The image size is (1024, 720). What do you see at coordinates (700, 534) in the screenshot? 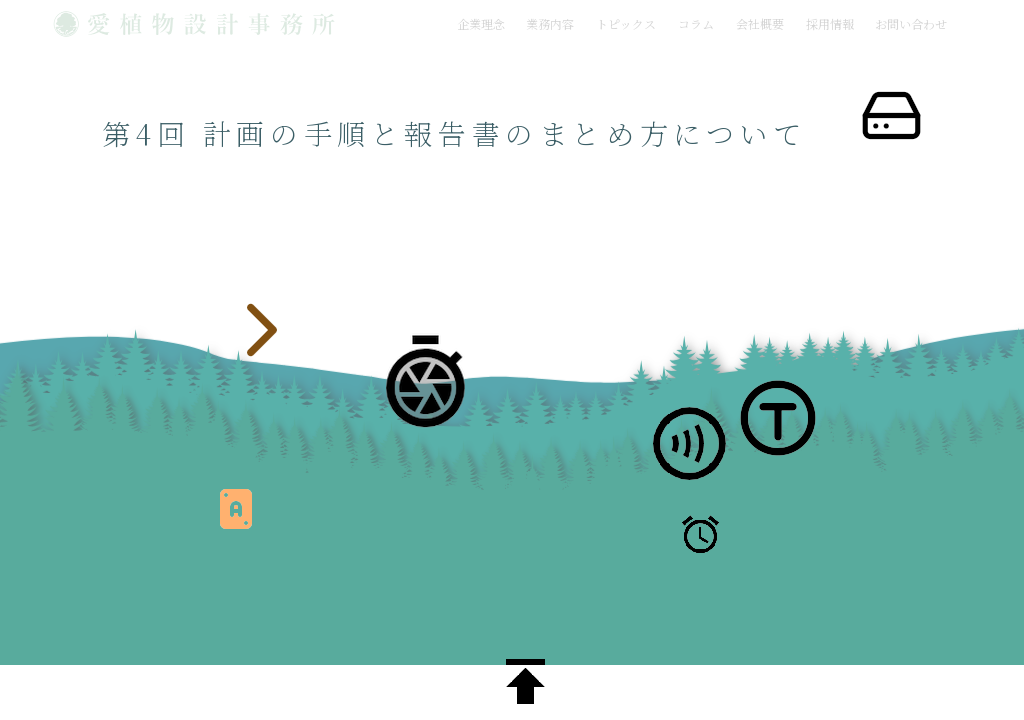
I see `set an alarm or timer` at bounding box center [700, 534].